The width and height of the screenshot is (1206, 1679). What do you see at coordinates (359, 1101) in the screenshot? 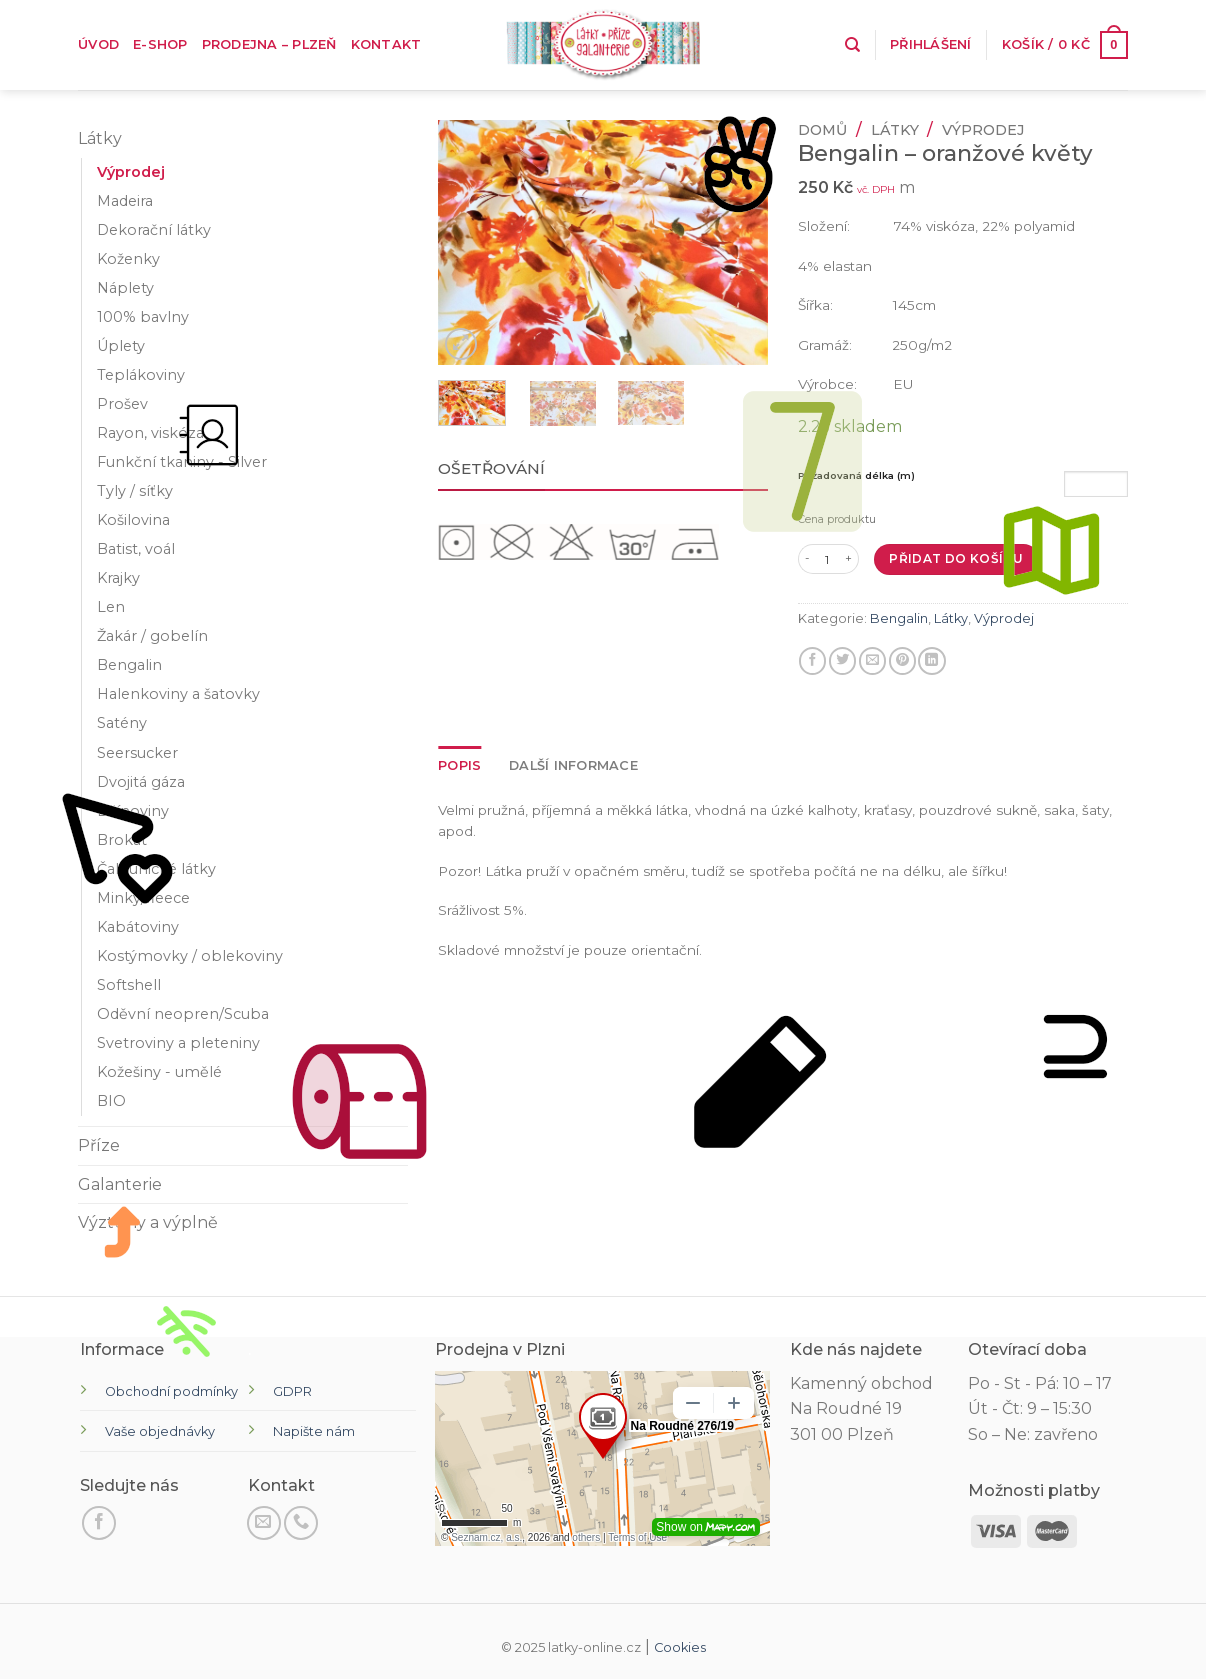
I see `bathroom or restroom location indicator` at bounding box center [359, 1101].